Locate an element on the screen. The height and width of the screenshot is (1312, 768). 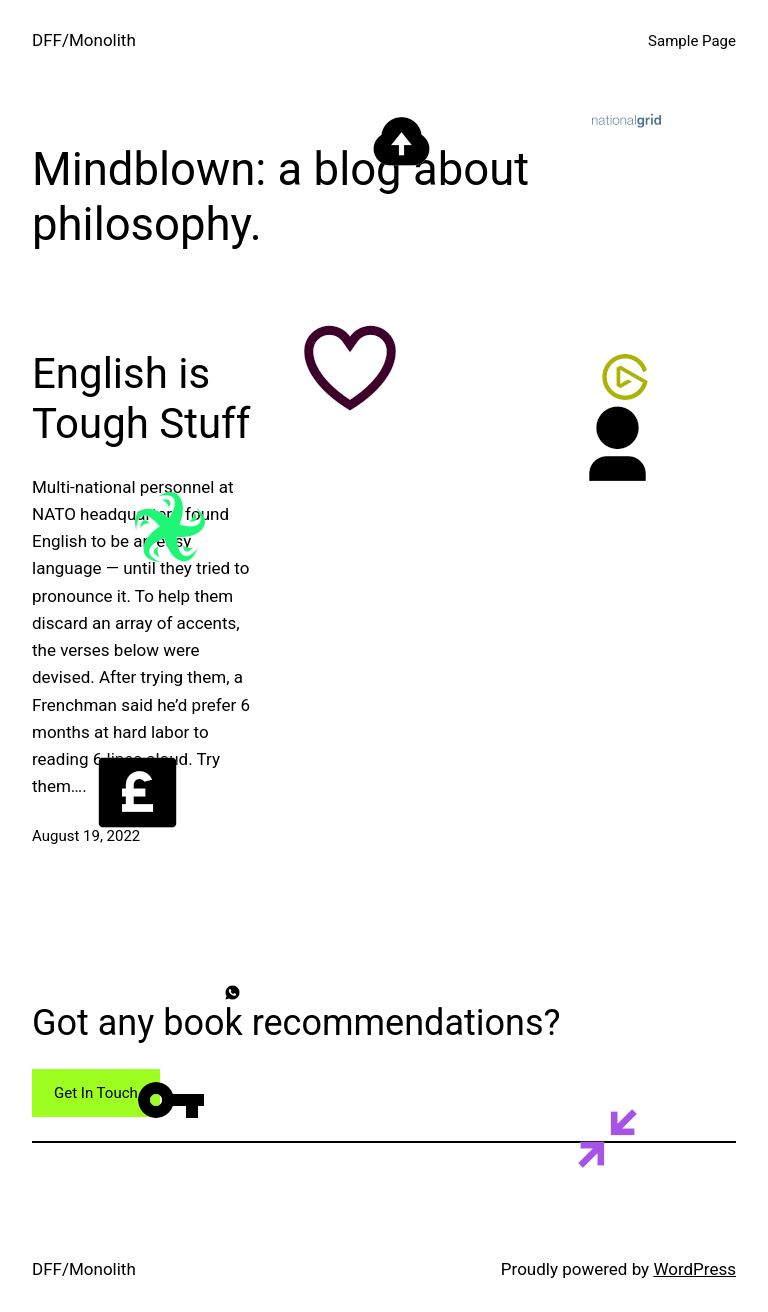
access British pound currency settings is located at coordinates (137, 792).